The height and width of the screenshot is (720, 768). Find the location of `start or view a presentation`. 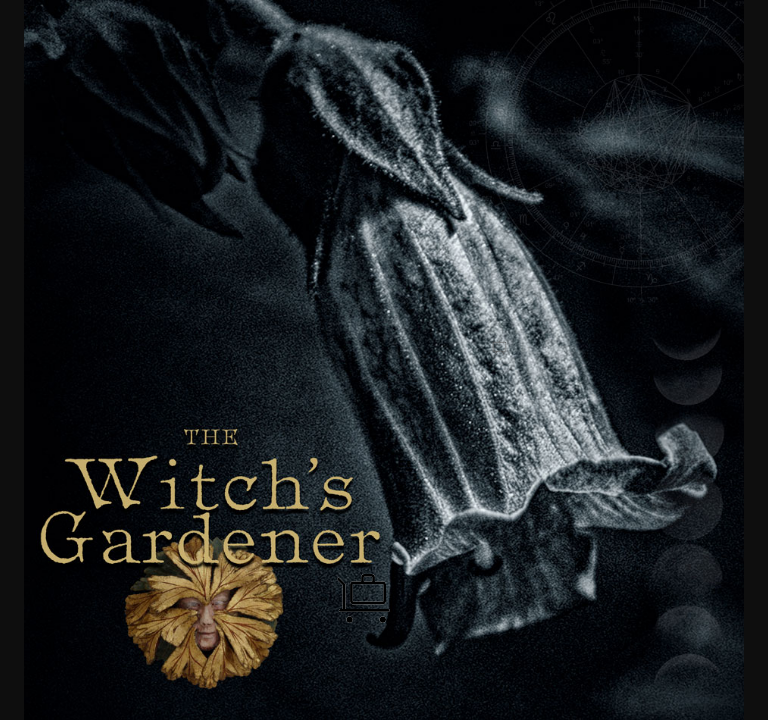

start or view a presentation is located at coordinates (499, 347).